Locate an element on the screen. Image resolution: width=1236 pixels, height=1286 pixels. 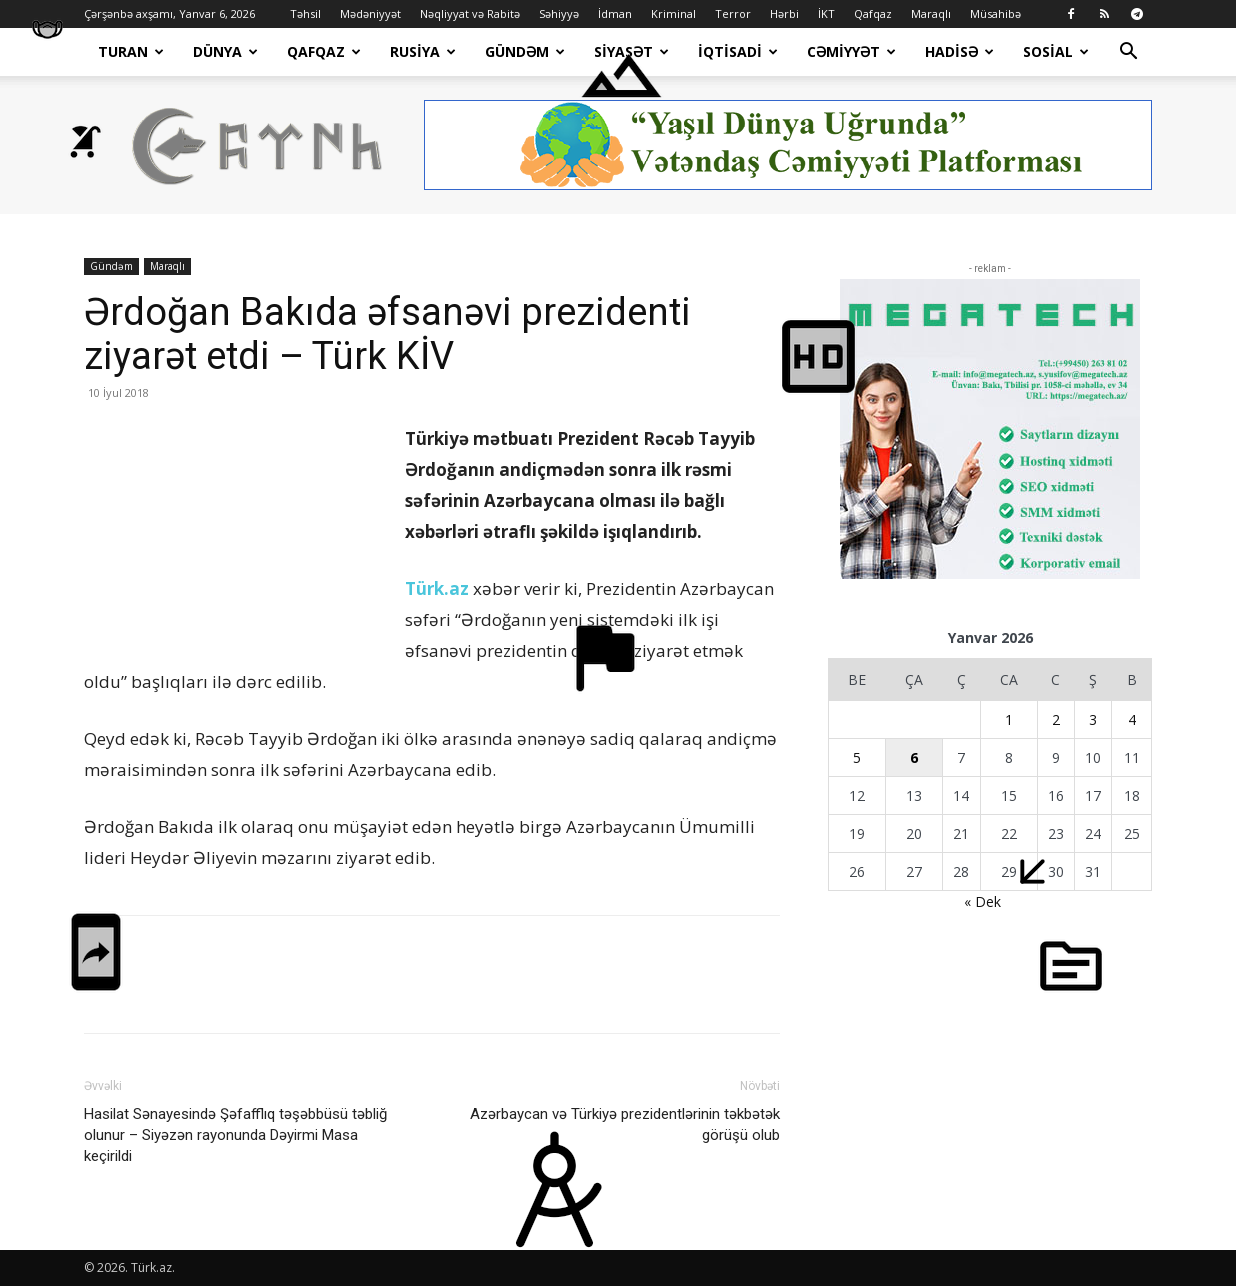
indicates high definition video quality is available is located at coordinates (818, 356).